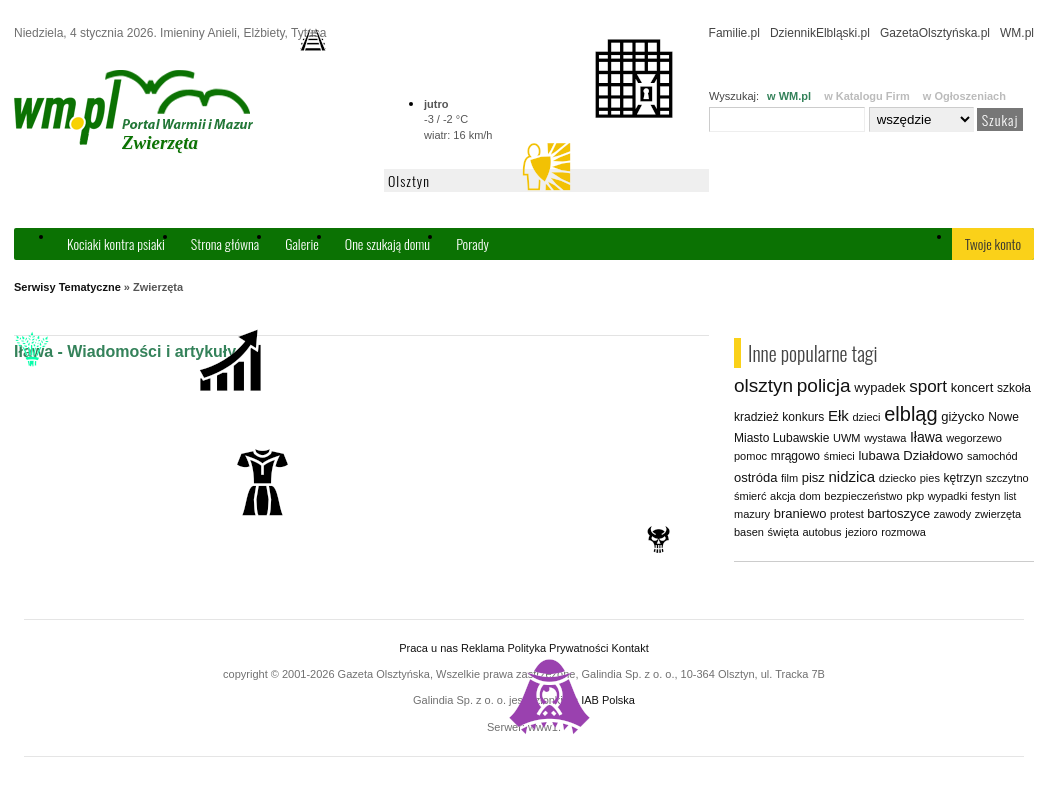 The width and height of the screenshot is (1048, 795). What do you see at coordinates (262, 481) in the screenshot?
I see `view travel outfit options` at bounding box center [262, 481].